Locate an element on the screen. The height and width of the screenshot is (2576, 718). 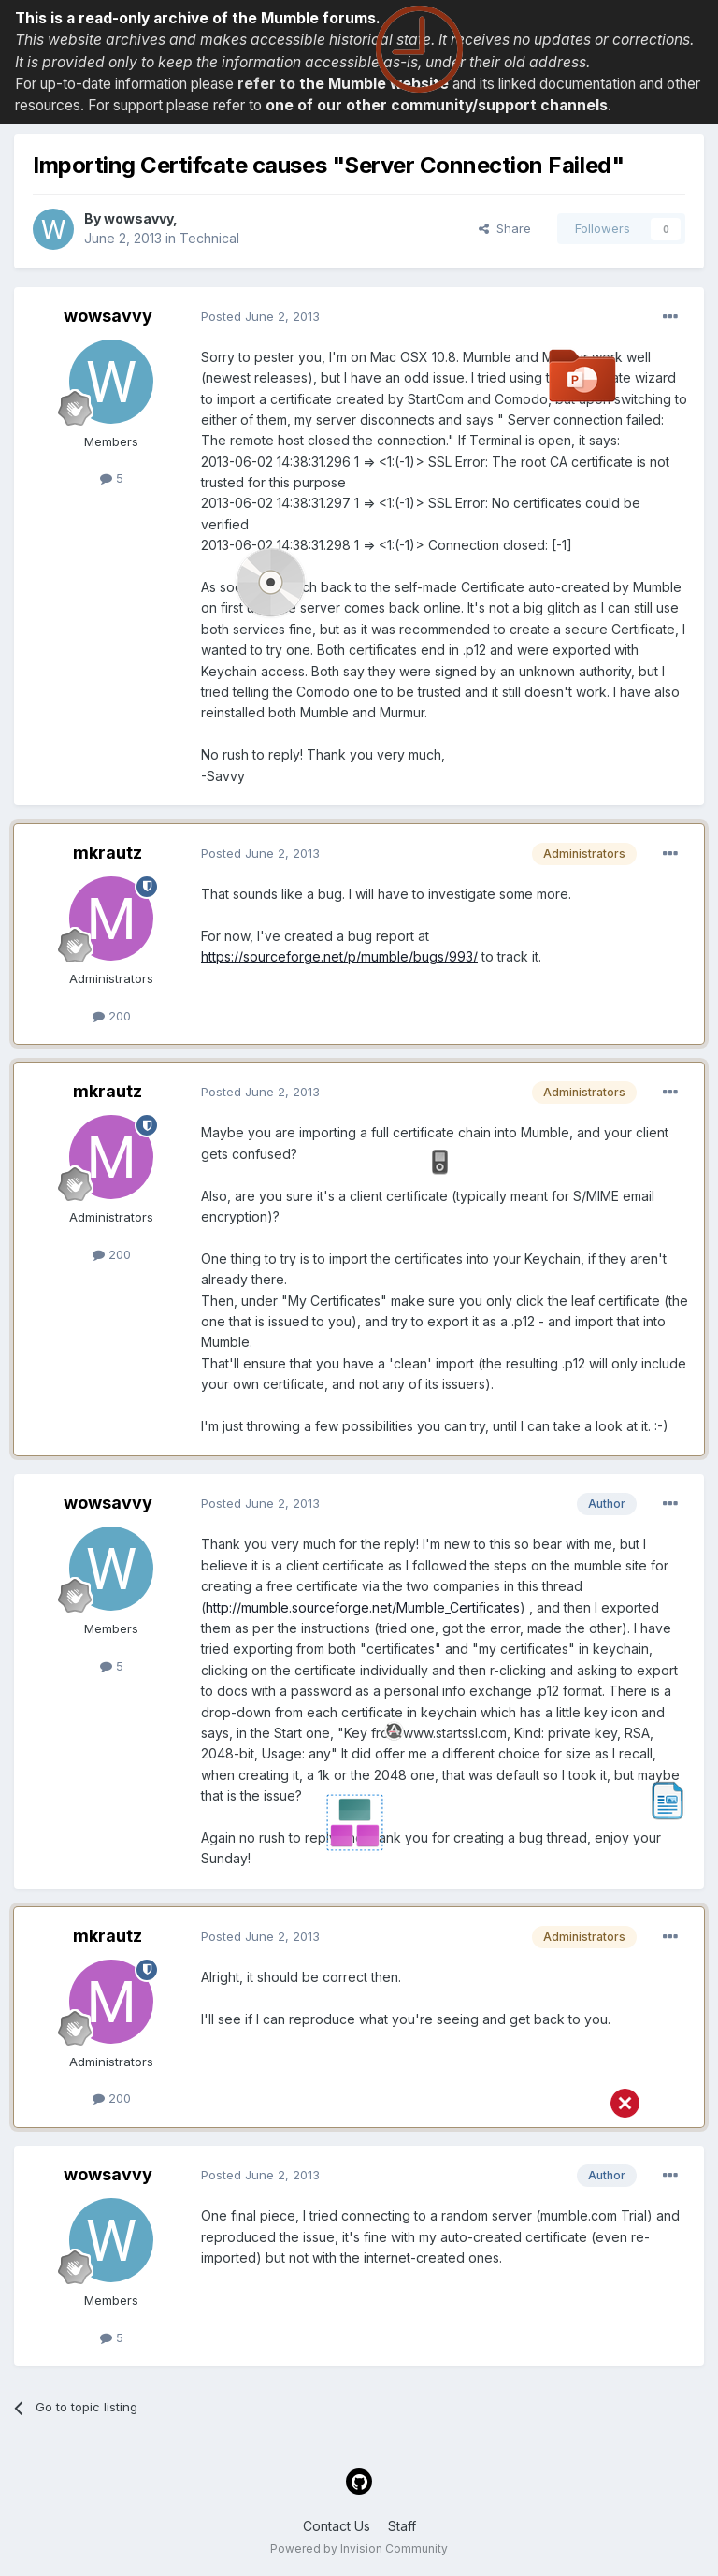
indicates a recordable CD-R disc is located at coordinates (270, 582).